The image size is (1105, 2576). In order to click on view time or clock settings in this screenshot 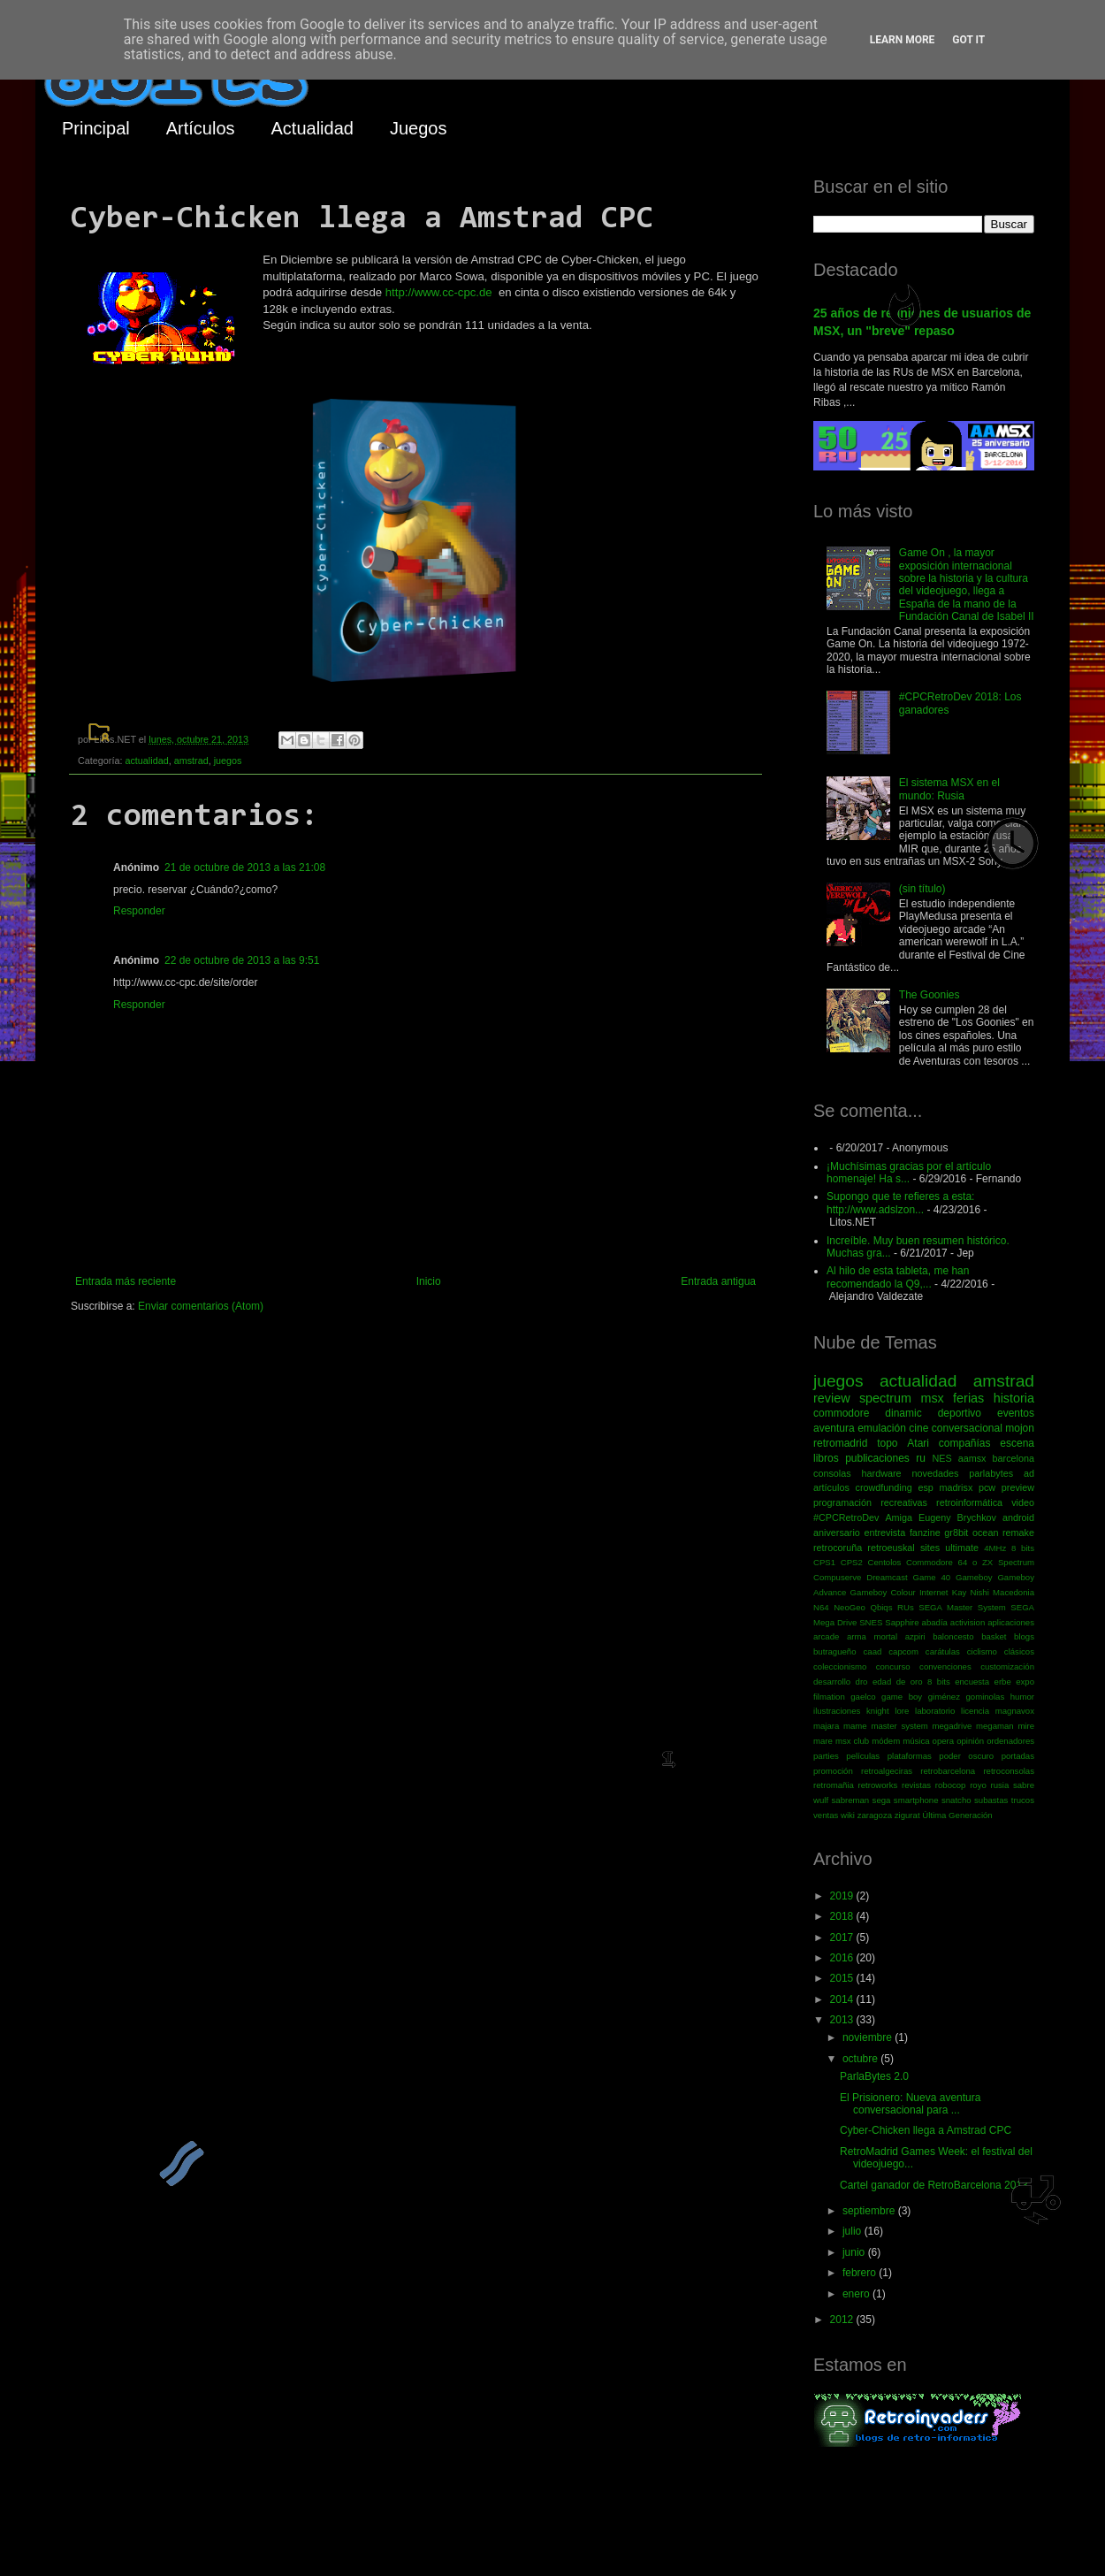, I will do `click(1012, 843)`.